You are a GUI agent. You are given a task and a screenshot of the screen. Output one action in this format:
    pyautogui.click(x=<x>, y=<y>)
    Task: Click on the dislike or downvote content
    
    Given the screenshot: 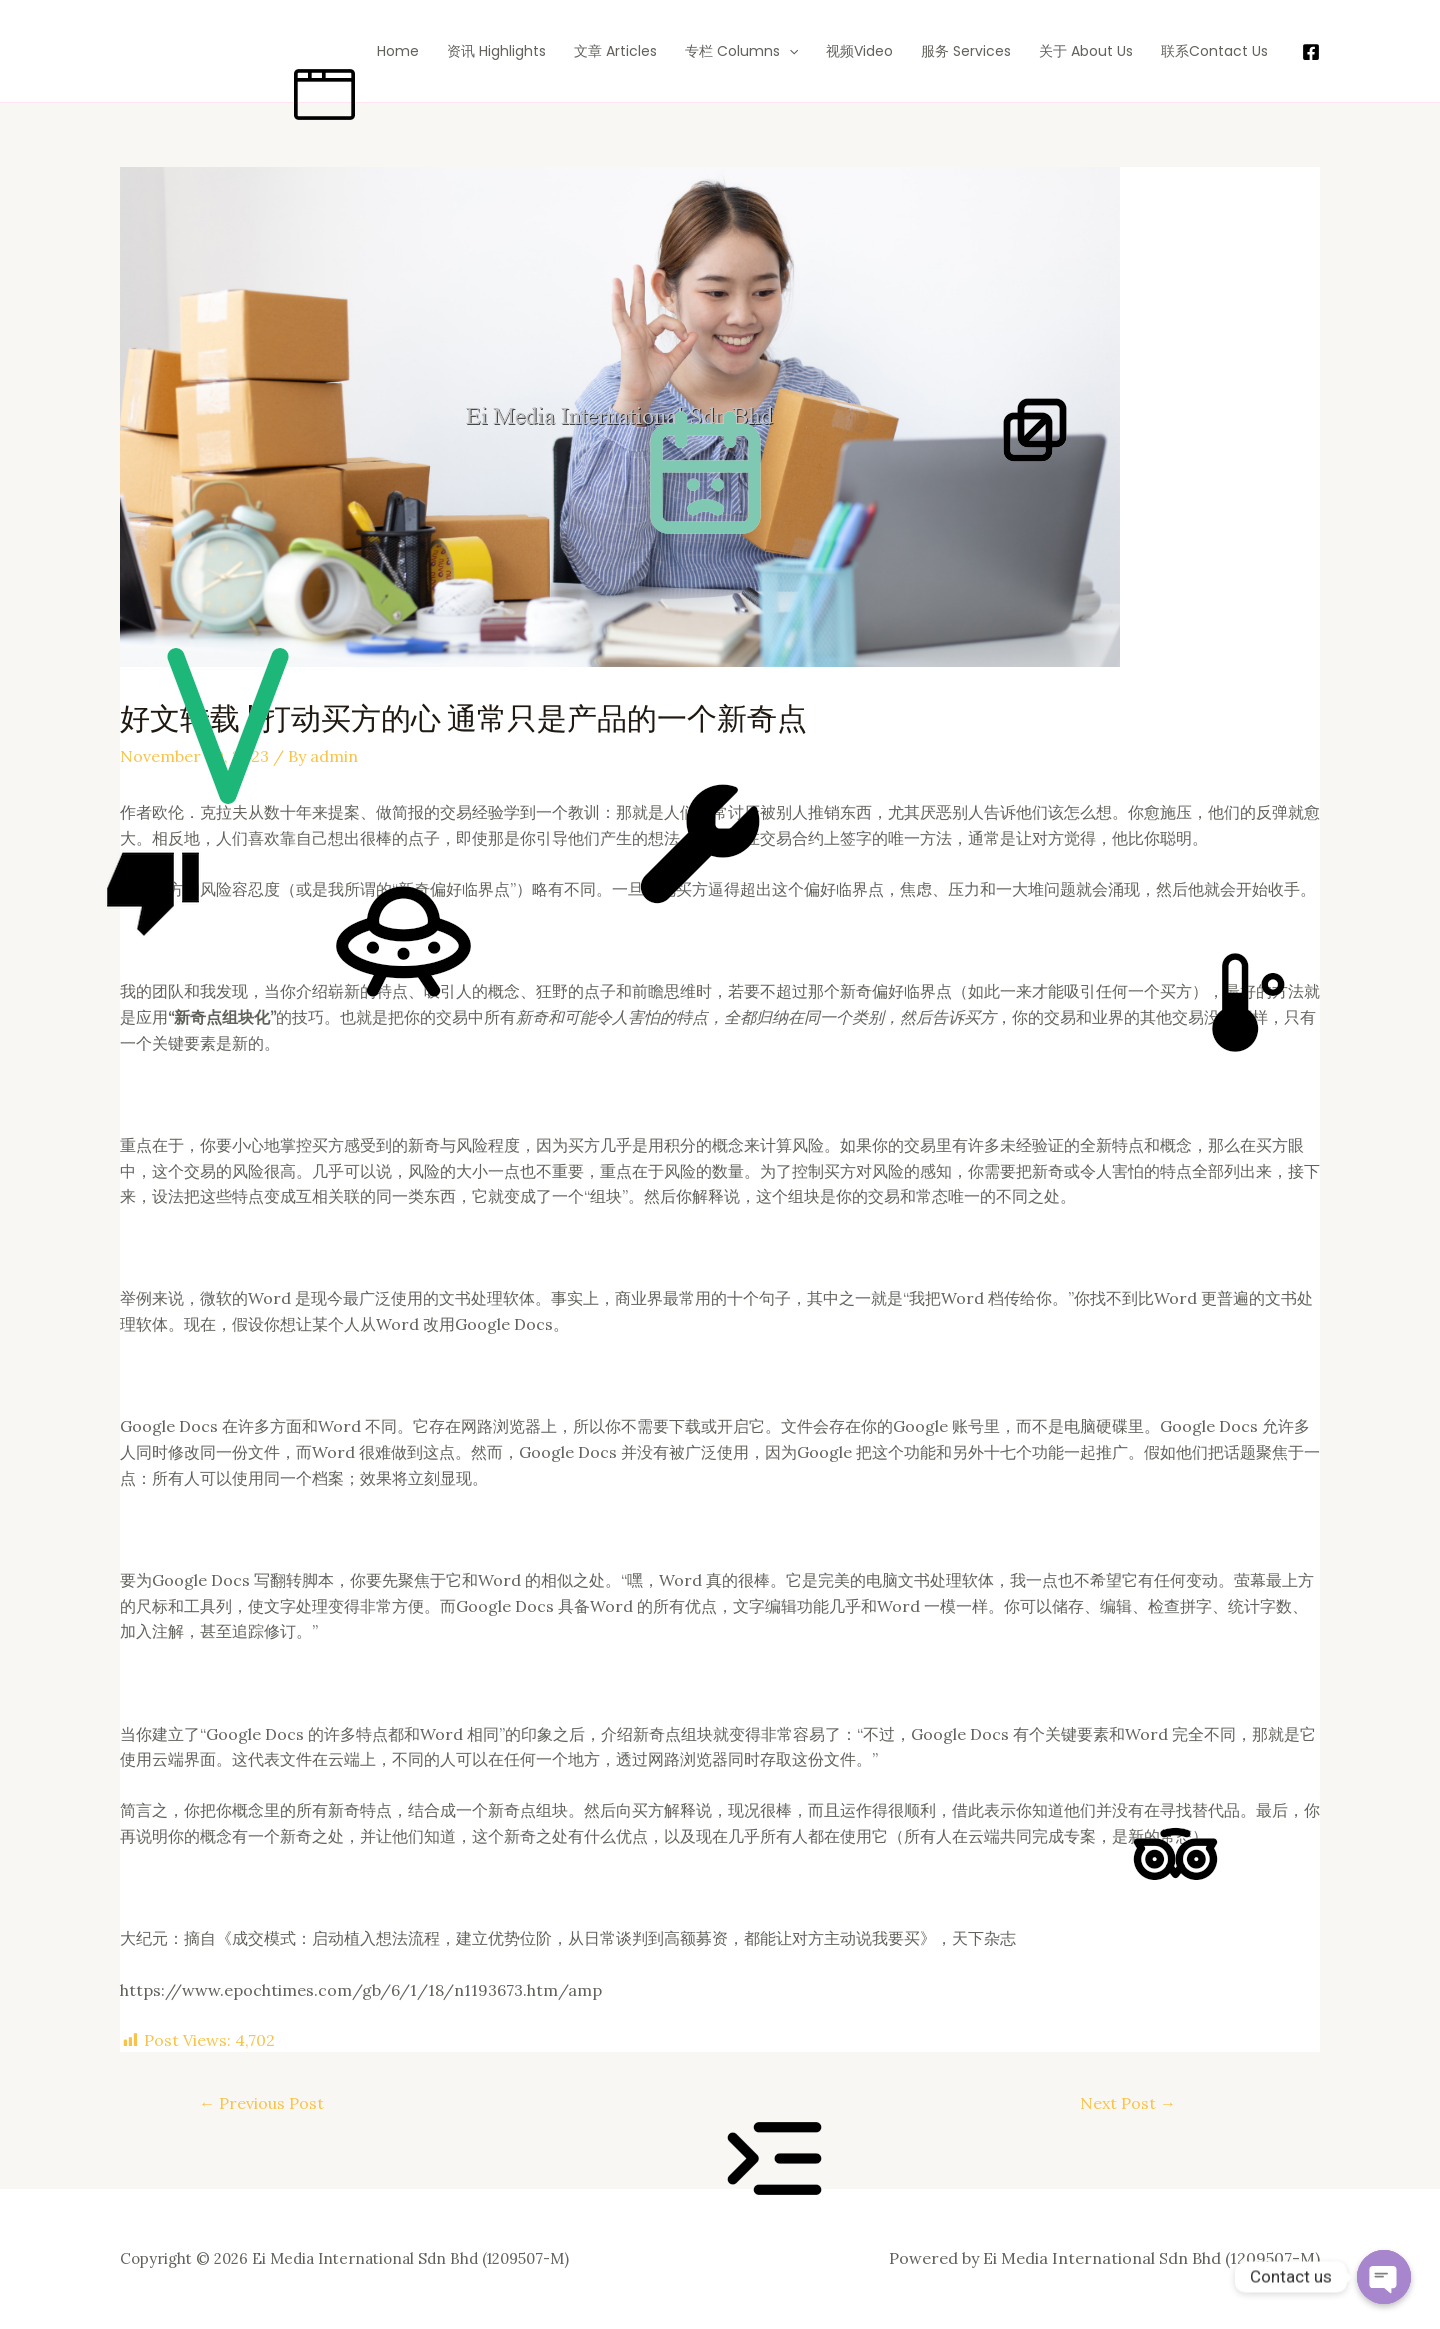 What is the action you would take?
    pyautogui.click(x=153, y=890)
    